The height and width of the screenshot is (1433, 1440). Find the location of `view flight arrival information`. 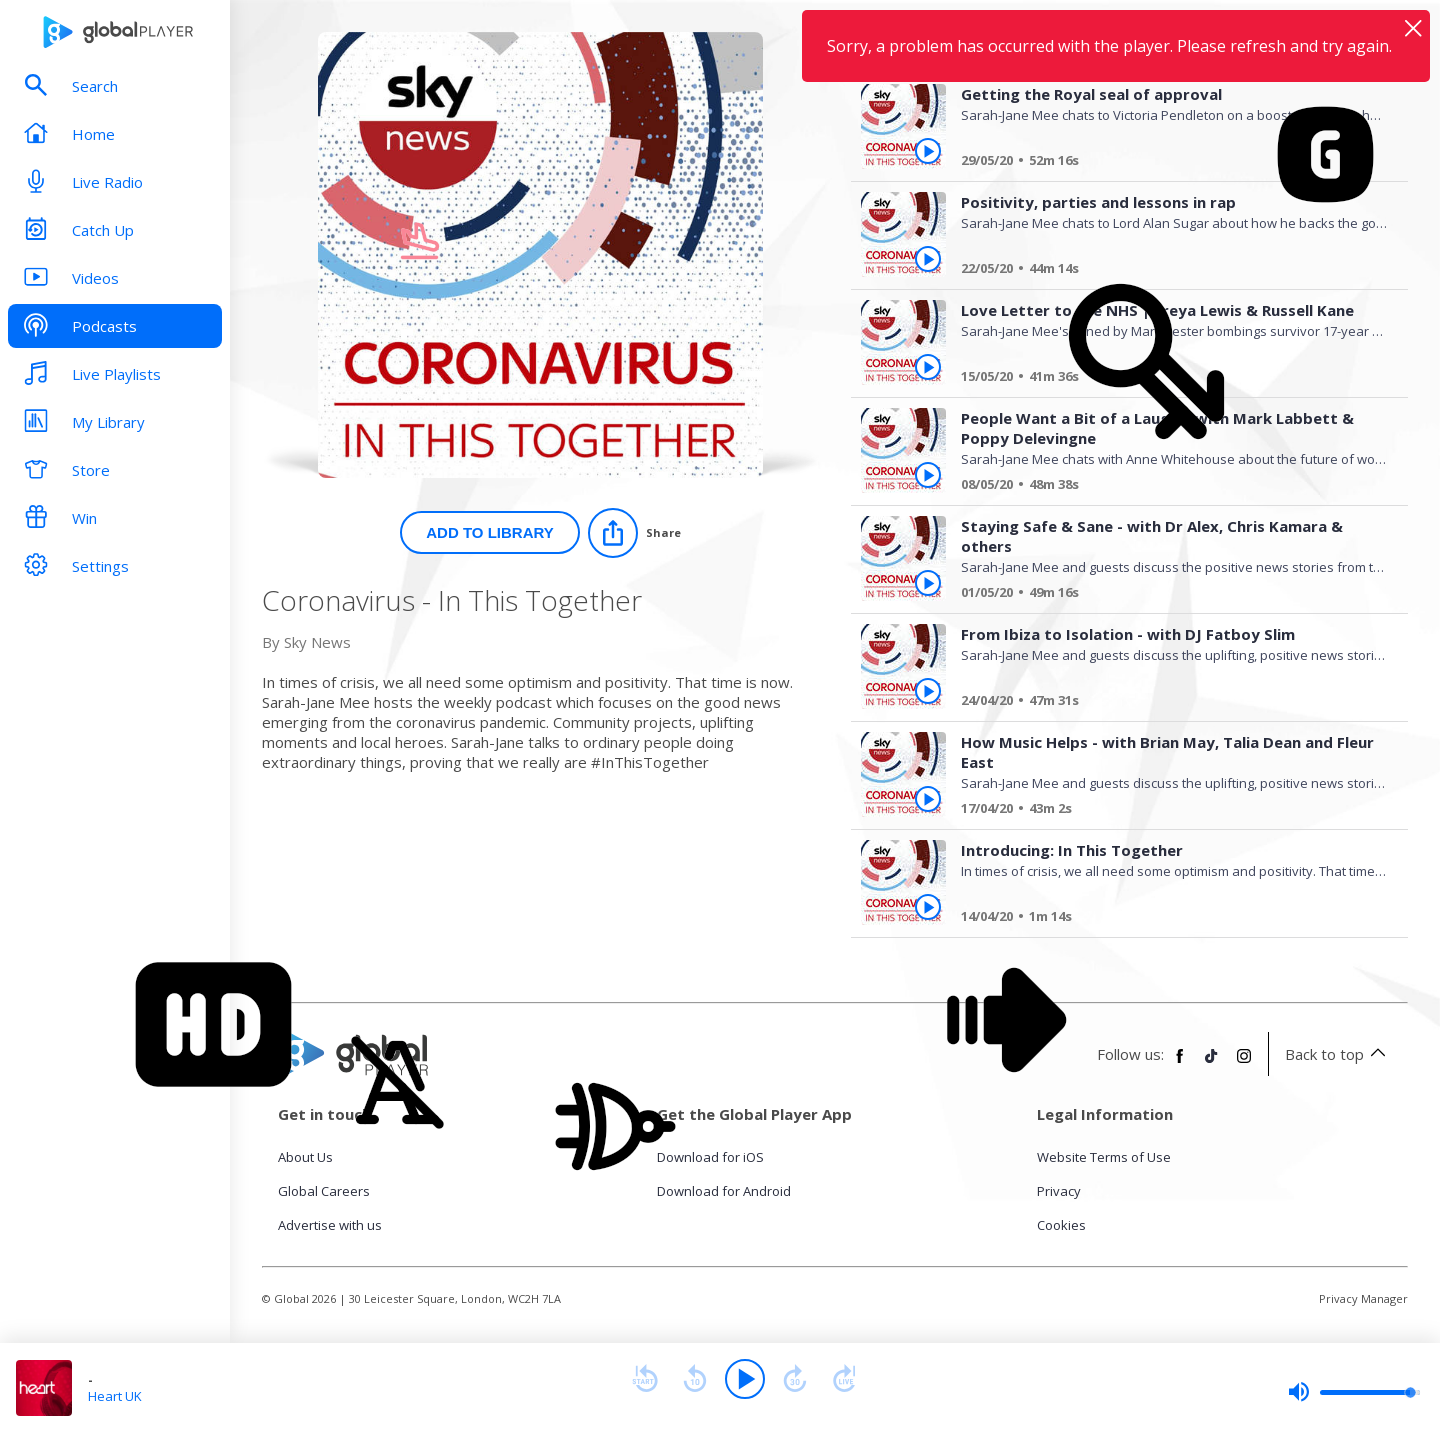

view flight arrival information is located at coordinates (419, 240).